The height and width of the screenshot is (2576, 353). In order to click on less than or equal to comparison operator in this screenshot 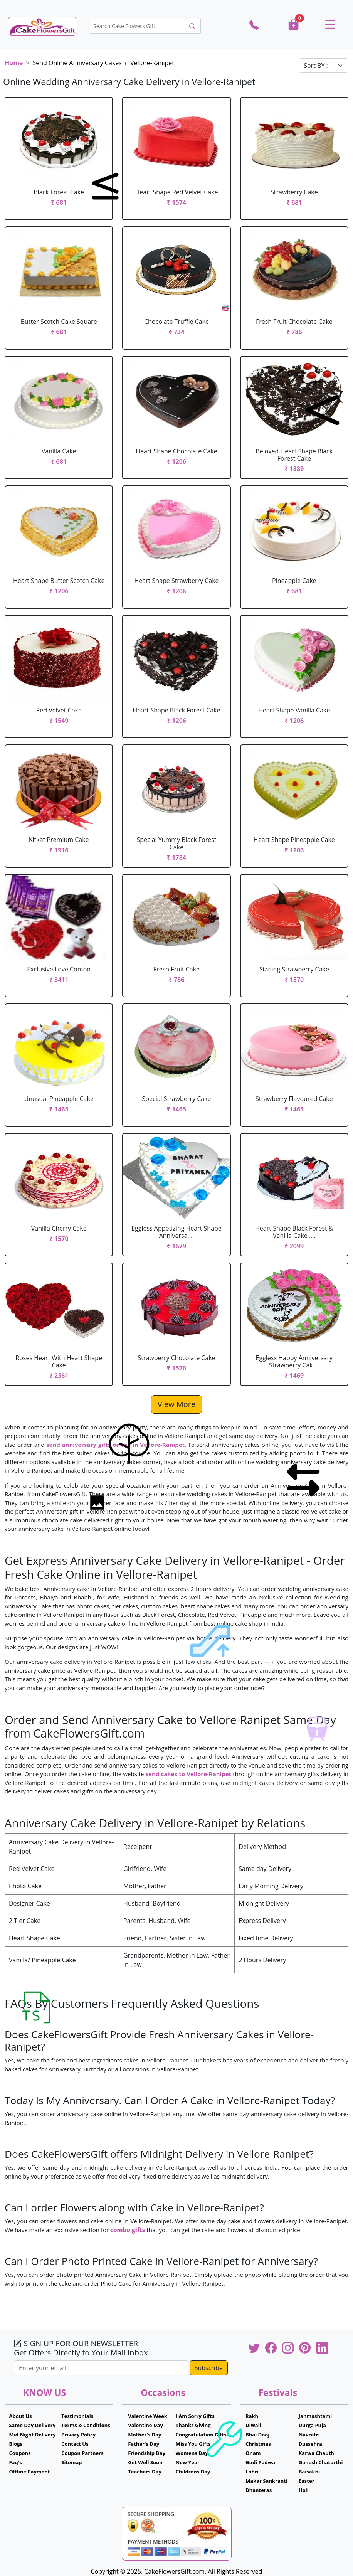, I will do `click(106, 187)`.